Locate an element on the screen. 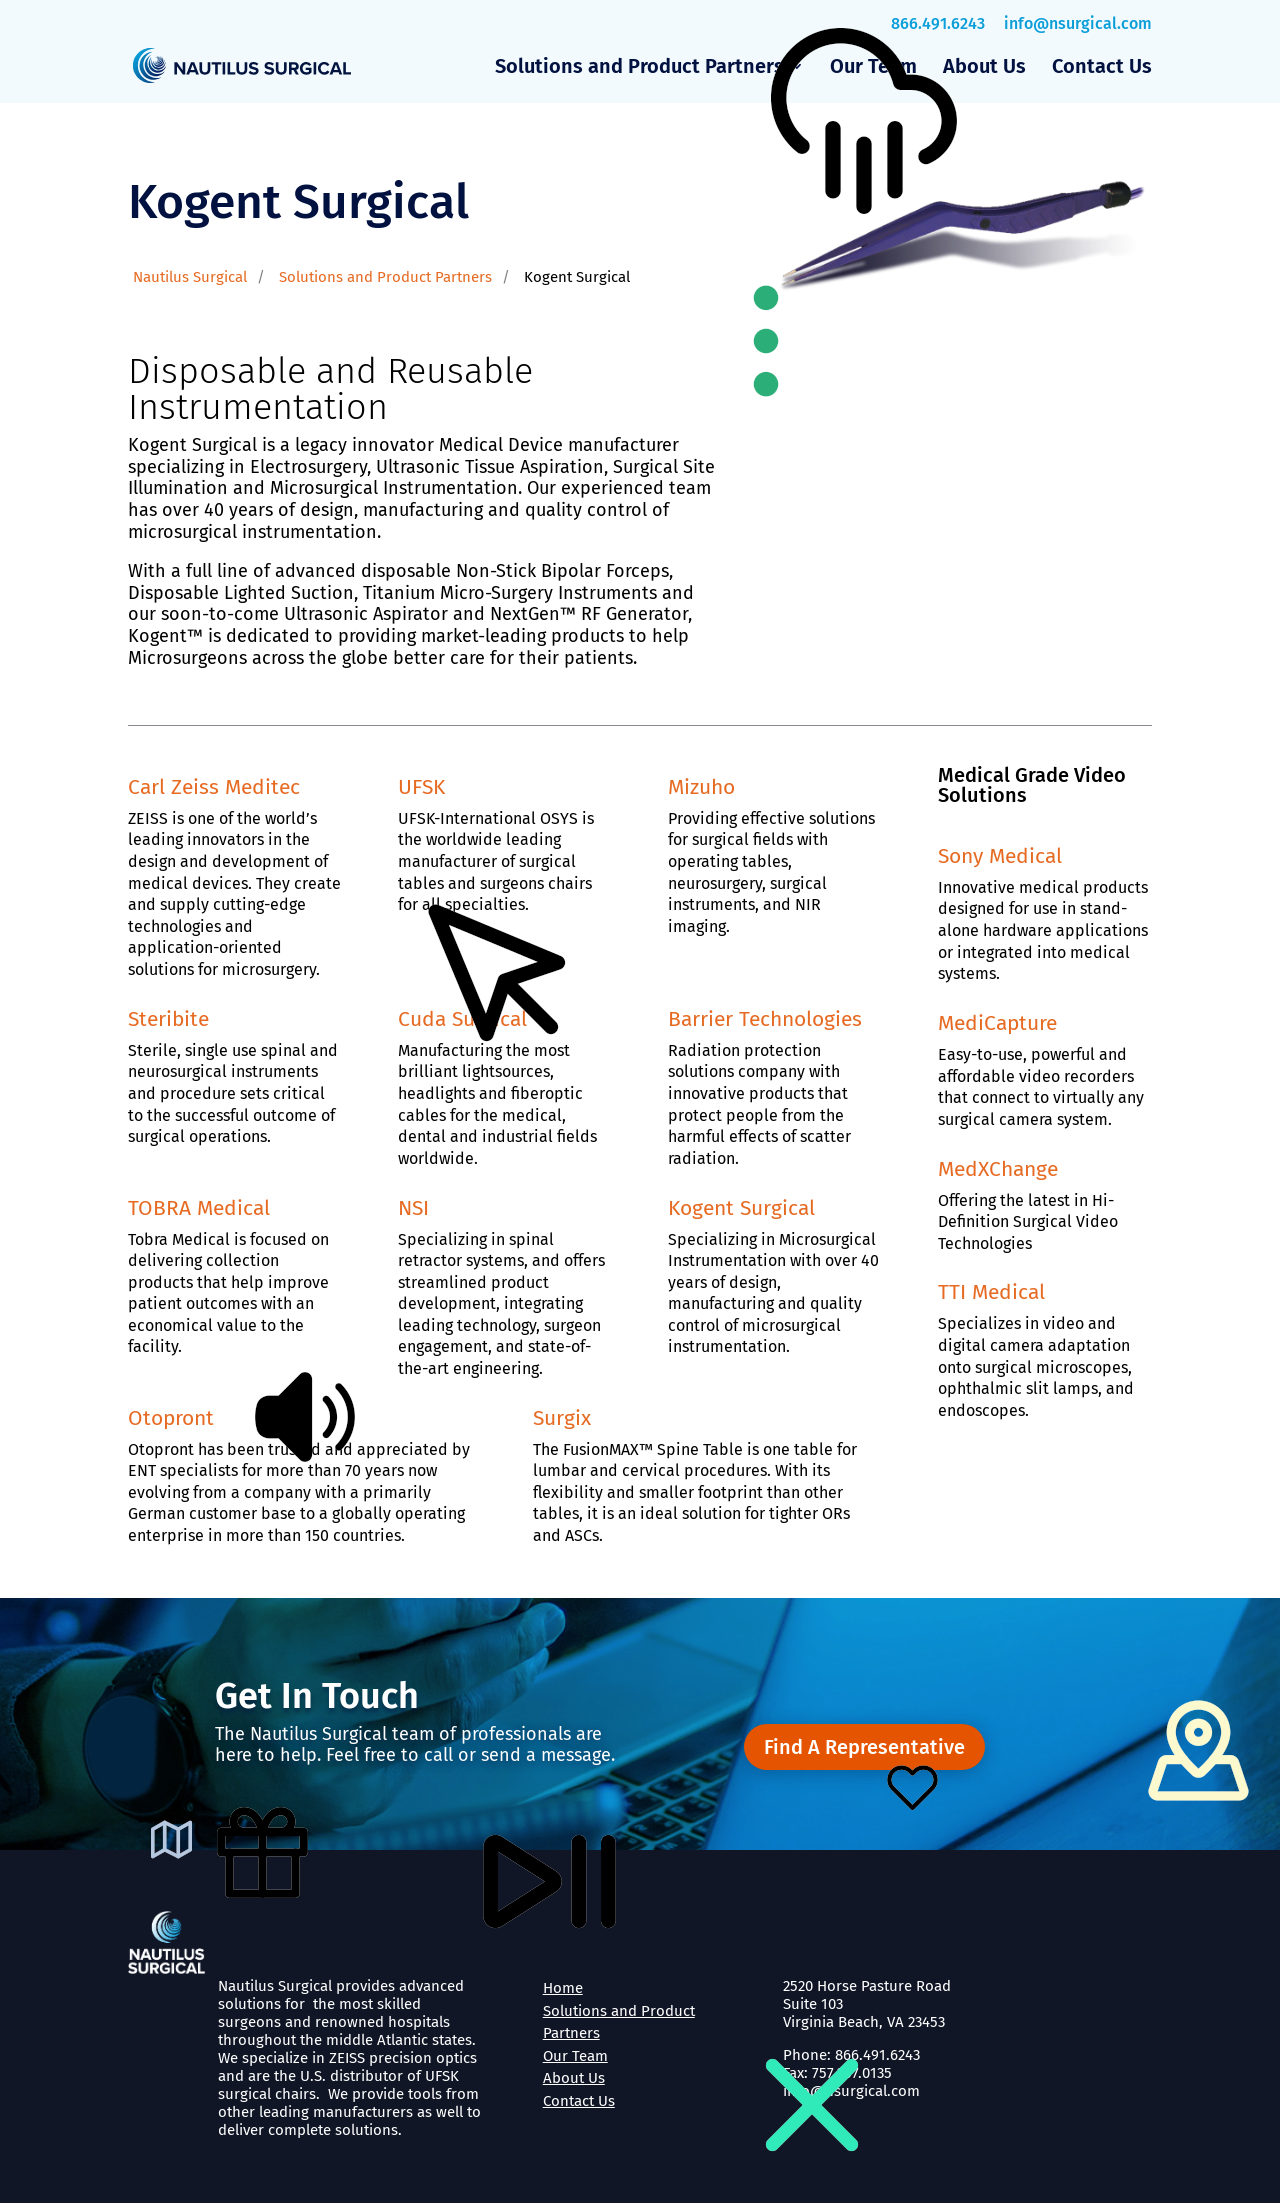 The image size is (1280, 2203). adjust or unmute audio volume is located at coordinates (305, 1417).